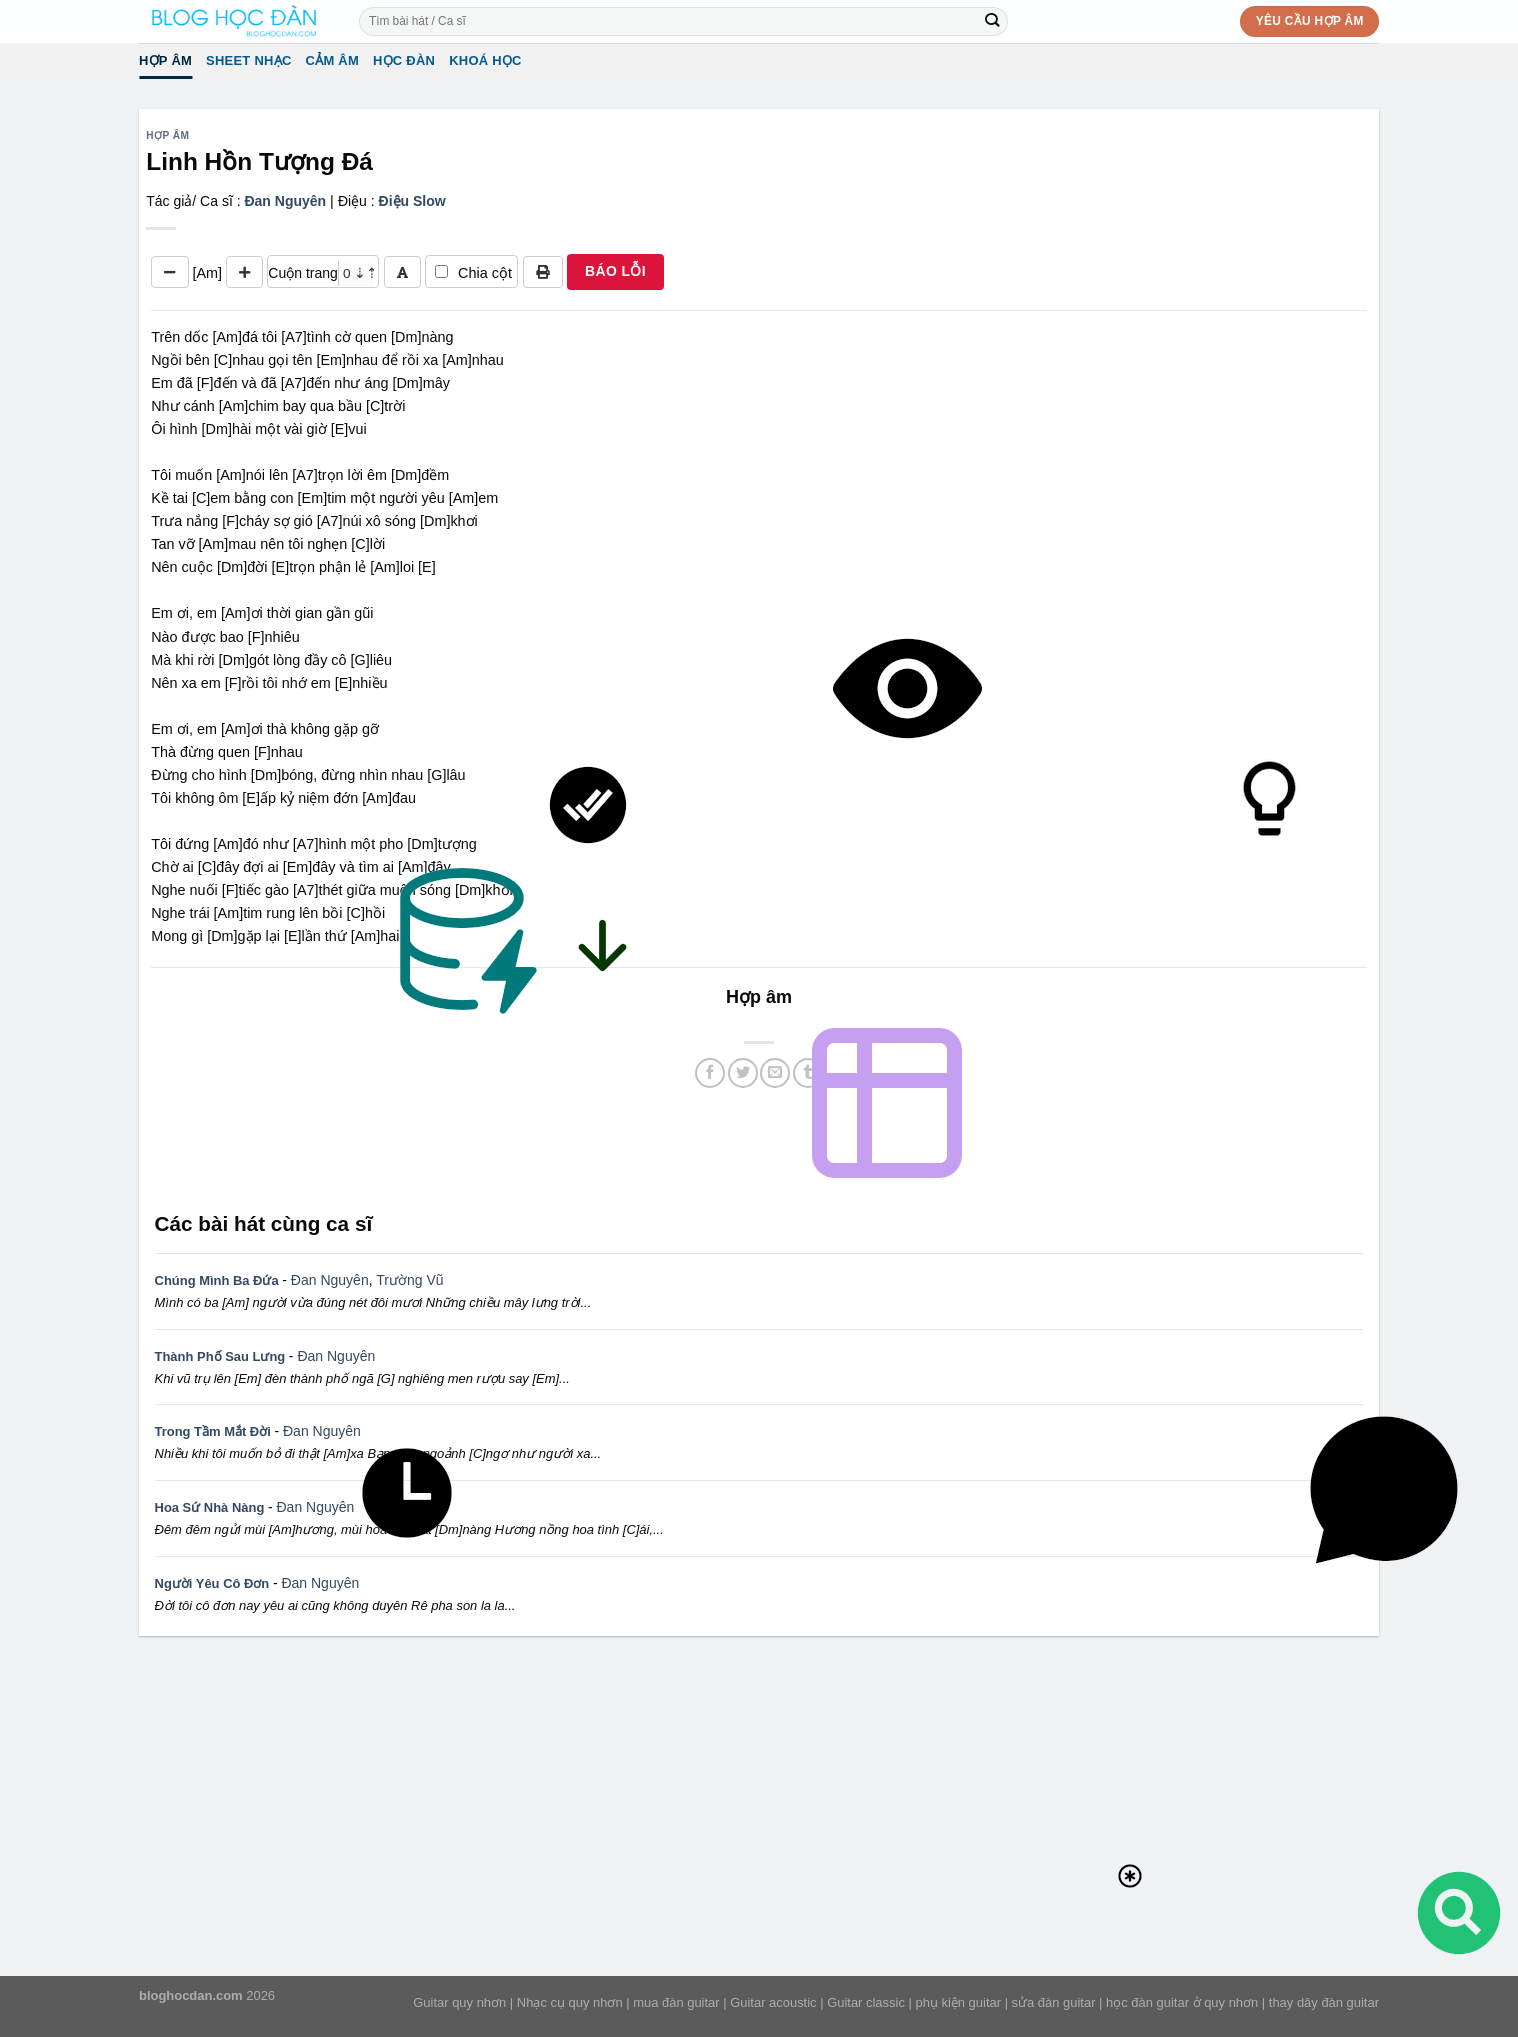 The height and width of the screenshot is (2037, 1518). Describe the element at coordinates (588, 805) in the screenshot. I see `all tasks completed successfully` at that location.